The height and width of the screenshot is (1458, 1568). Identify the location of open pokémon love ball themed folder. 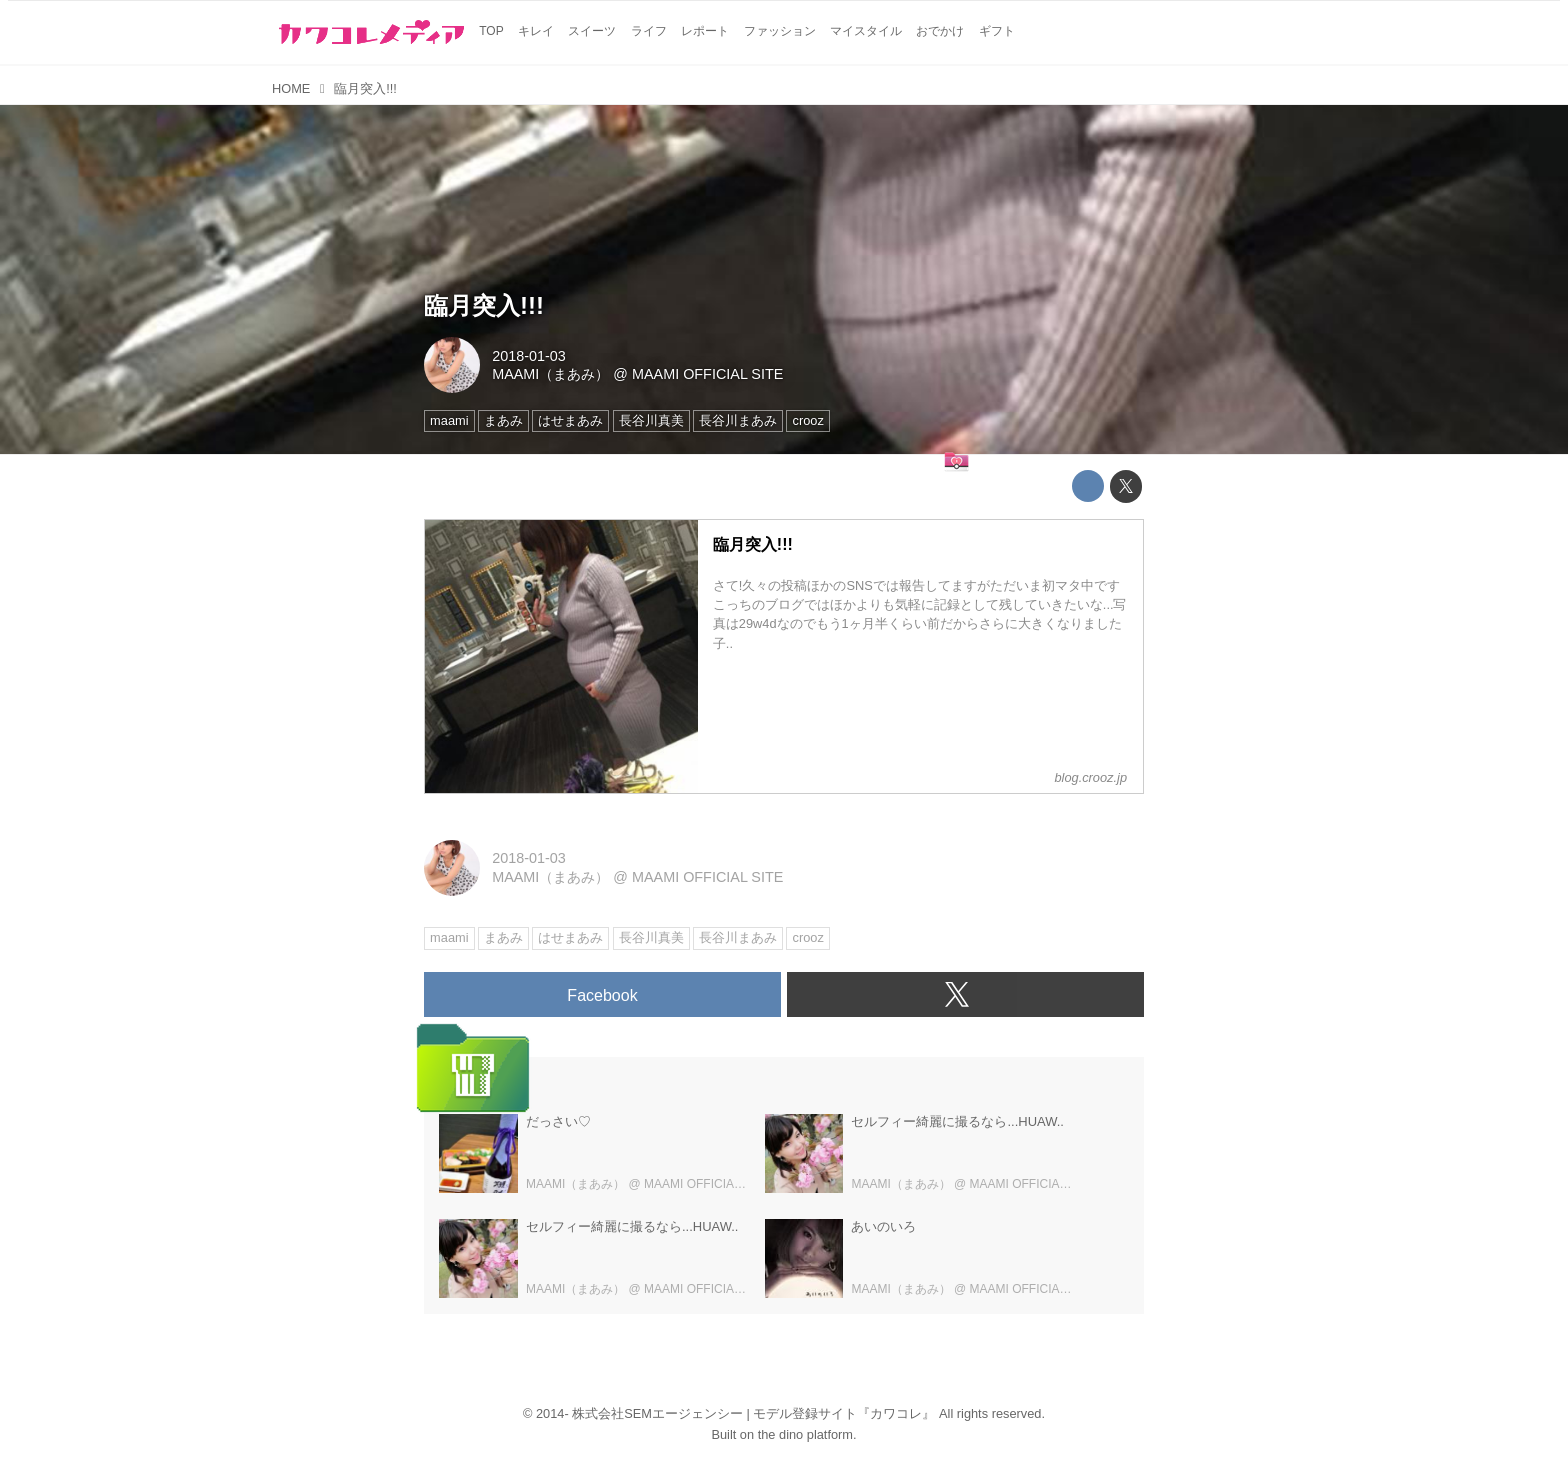
(956, 462).